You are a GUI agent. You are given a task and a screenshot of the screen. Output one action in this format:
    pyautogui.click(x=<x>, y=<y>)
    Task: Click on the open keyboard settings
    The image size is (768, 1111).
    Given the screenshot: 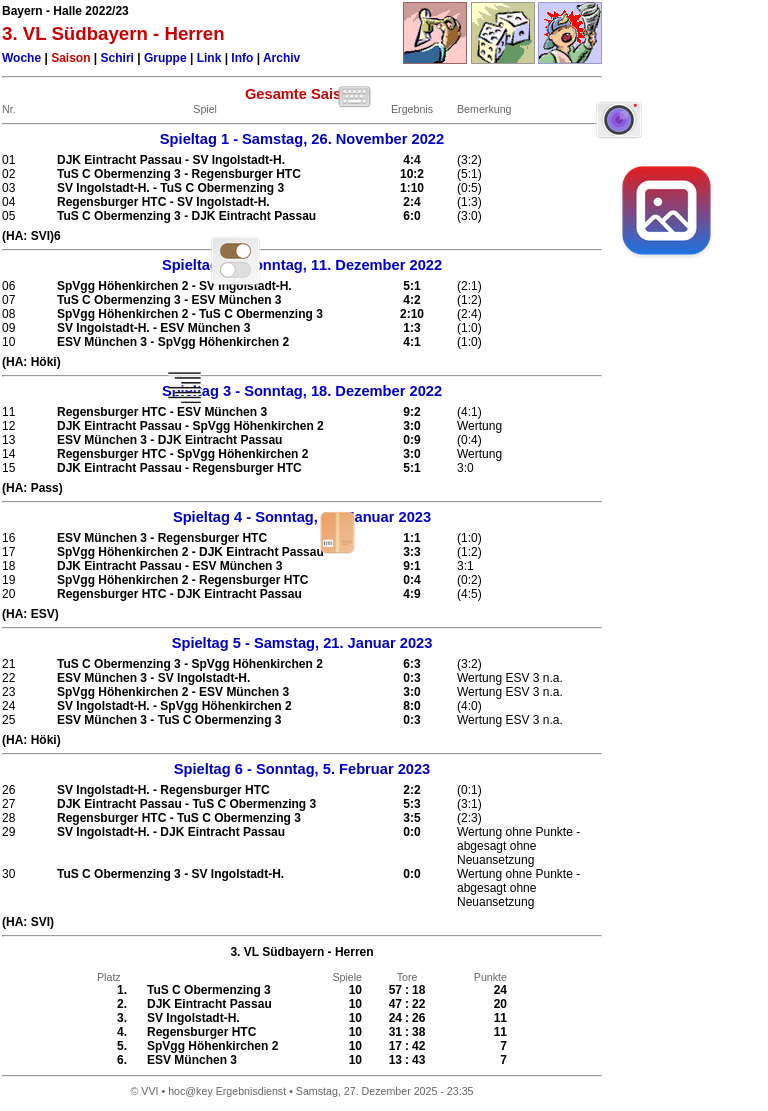 What is the action you would take?
    pyautogui.click(x=354, y=96)
    